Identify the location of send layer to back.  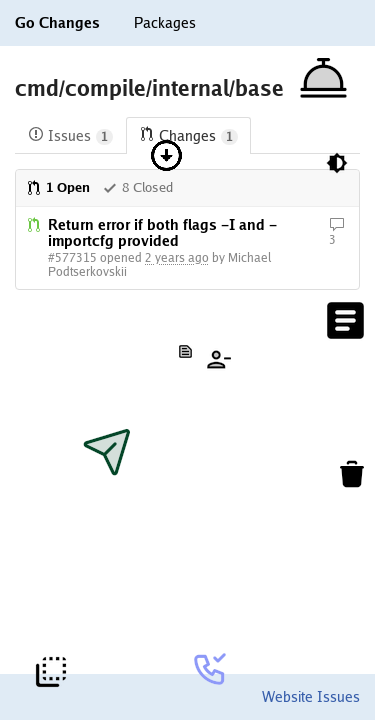
(51, 672).